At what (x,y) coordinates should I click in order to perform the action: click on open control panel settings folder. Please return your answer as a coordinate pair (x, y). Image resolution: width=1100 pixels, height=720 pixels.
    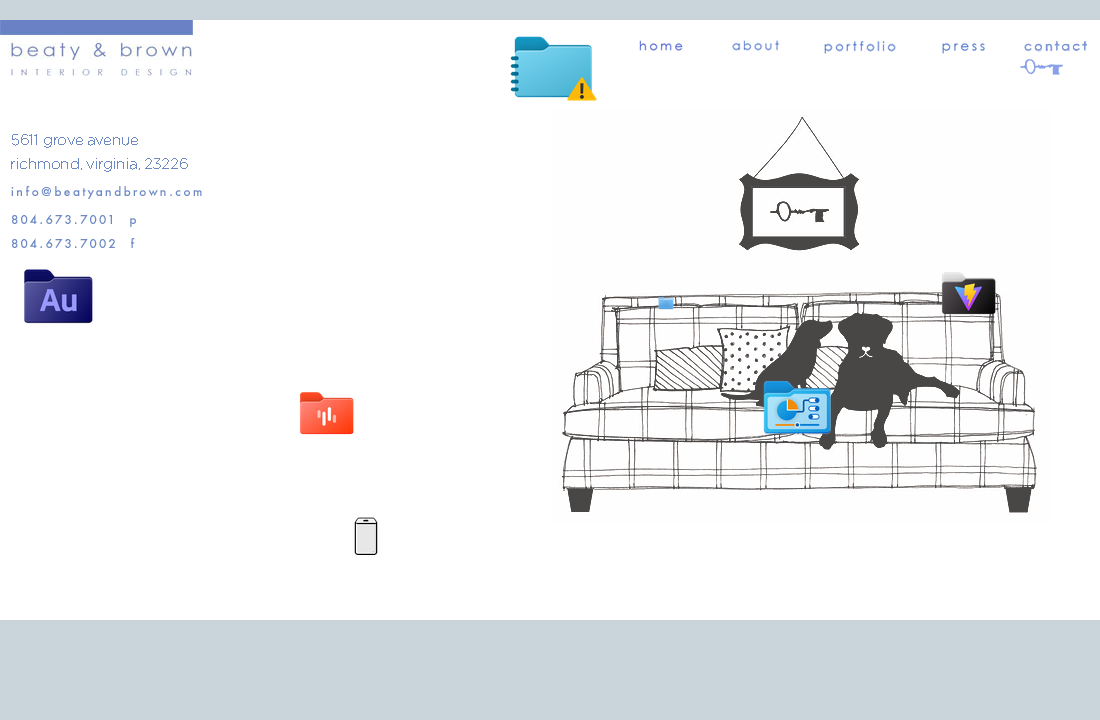
    Looking at the image, I should click on (797, 409).